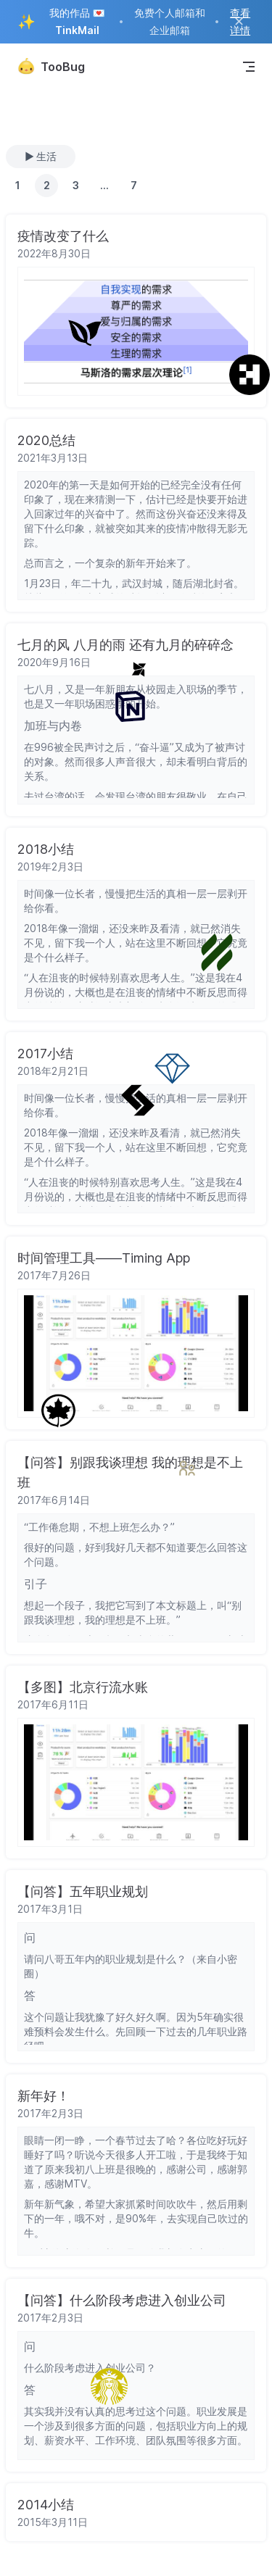 The width and height of the screenshot is (272, 2576). Describe the element at coordinates (250, 375) in the screenshot. I see `open the Crehana app` at that location.